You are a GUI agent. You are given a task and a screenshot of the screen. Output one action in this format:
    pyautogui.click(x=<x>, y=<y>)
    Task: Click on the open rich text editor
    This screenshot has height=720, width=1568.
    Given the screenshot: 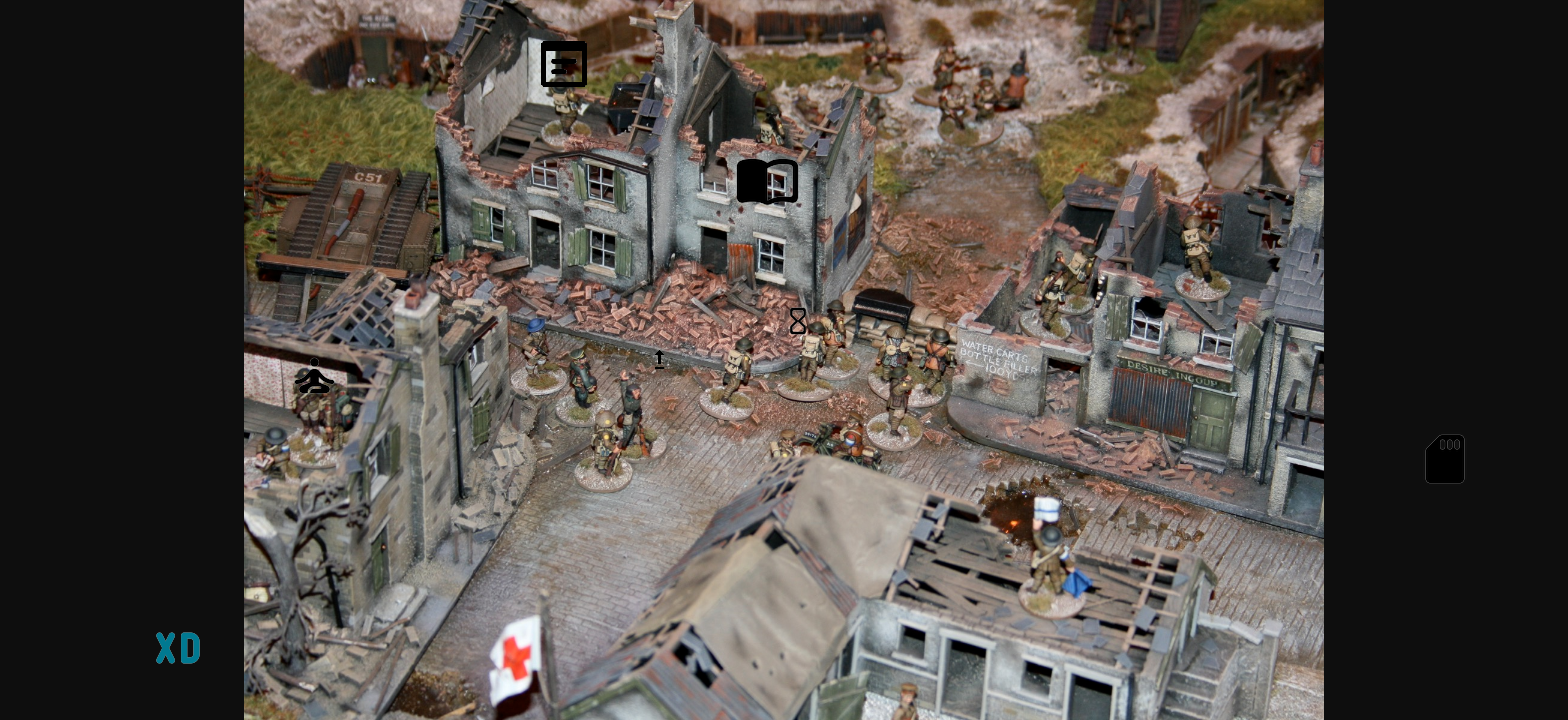 What is the action you would take?
    pyautogui.click(x=564, y=64)
    